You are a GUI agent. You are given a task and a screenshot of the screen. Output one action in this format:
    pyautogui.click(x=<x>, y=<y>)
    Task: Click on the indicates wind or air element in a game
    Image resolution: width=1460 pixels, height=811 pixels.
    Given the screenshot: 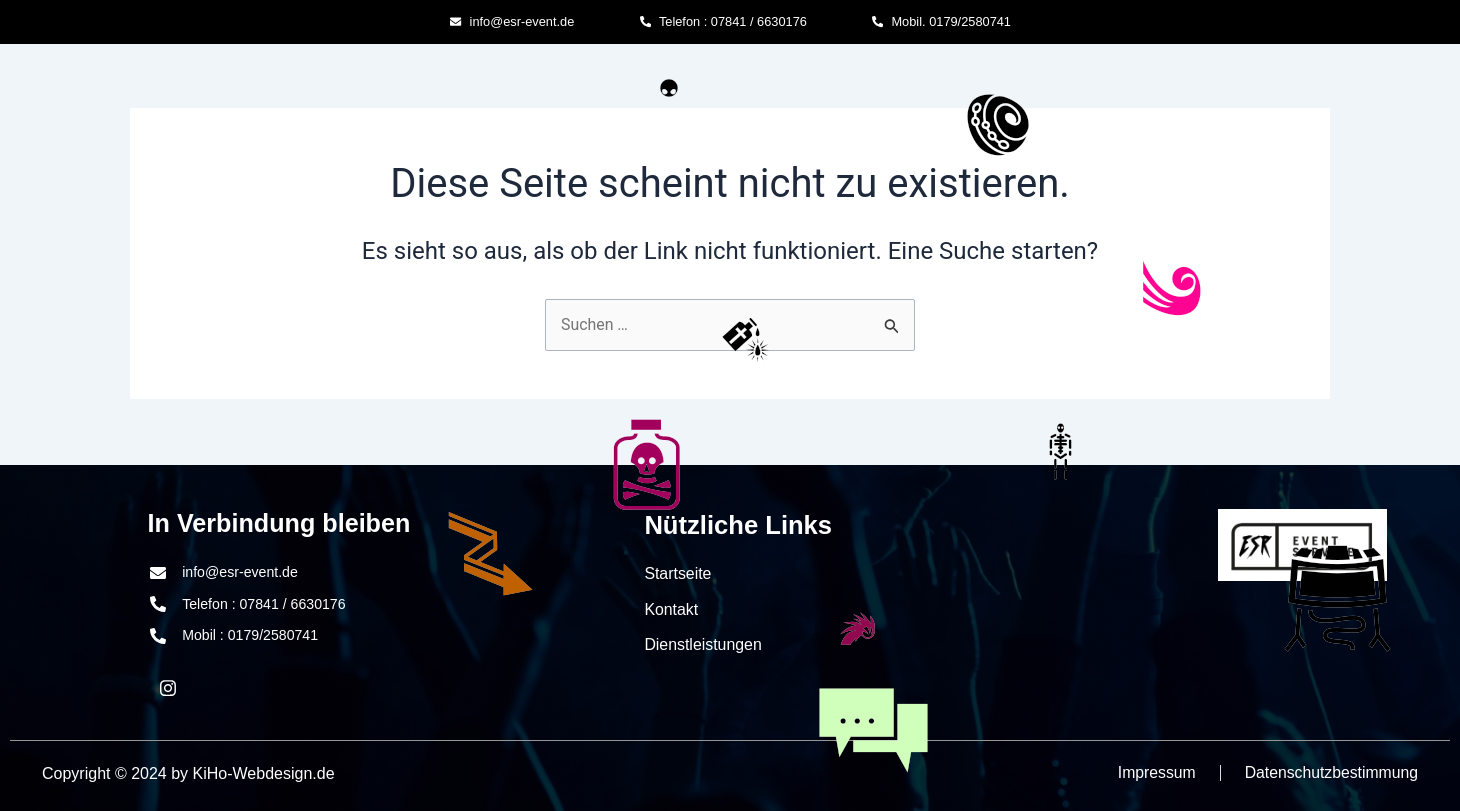 What is the action you would take?
    pyautogui.click(x=1172, y=289)
    